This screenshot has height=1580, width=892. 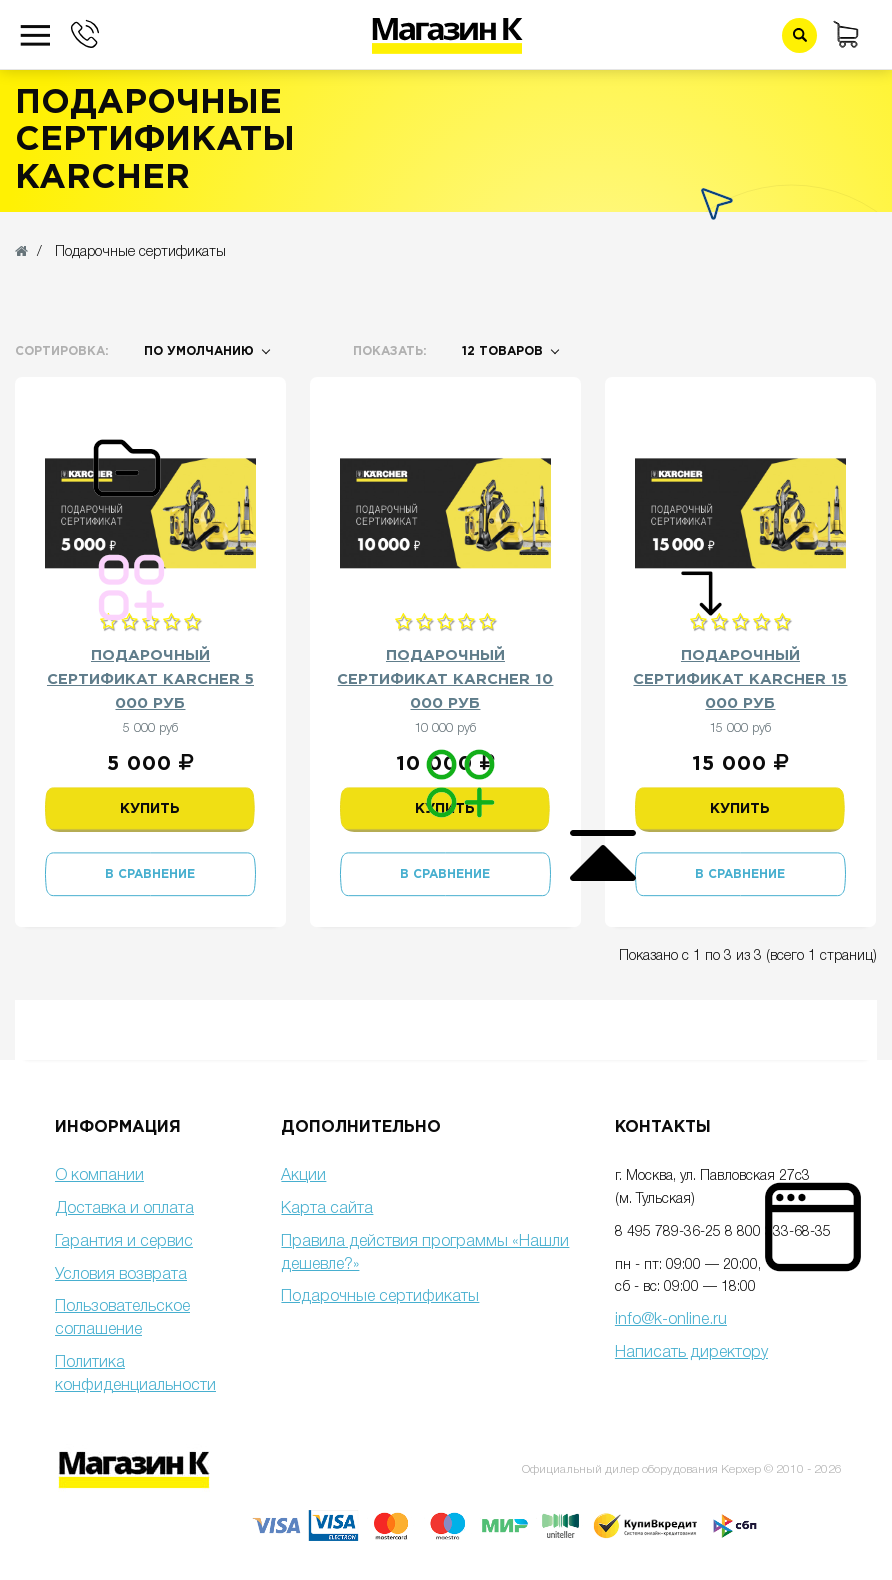 I want to click on tap to navigate to a destination, so click(x=714, y=201).